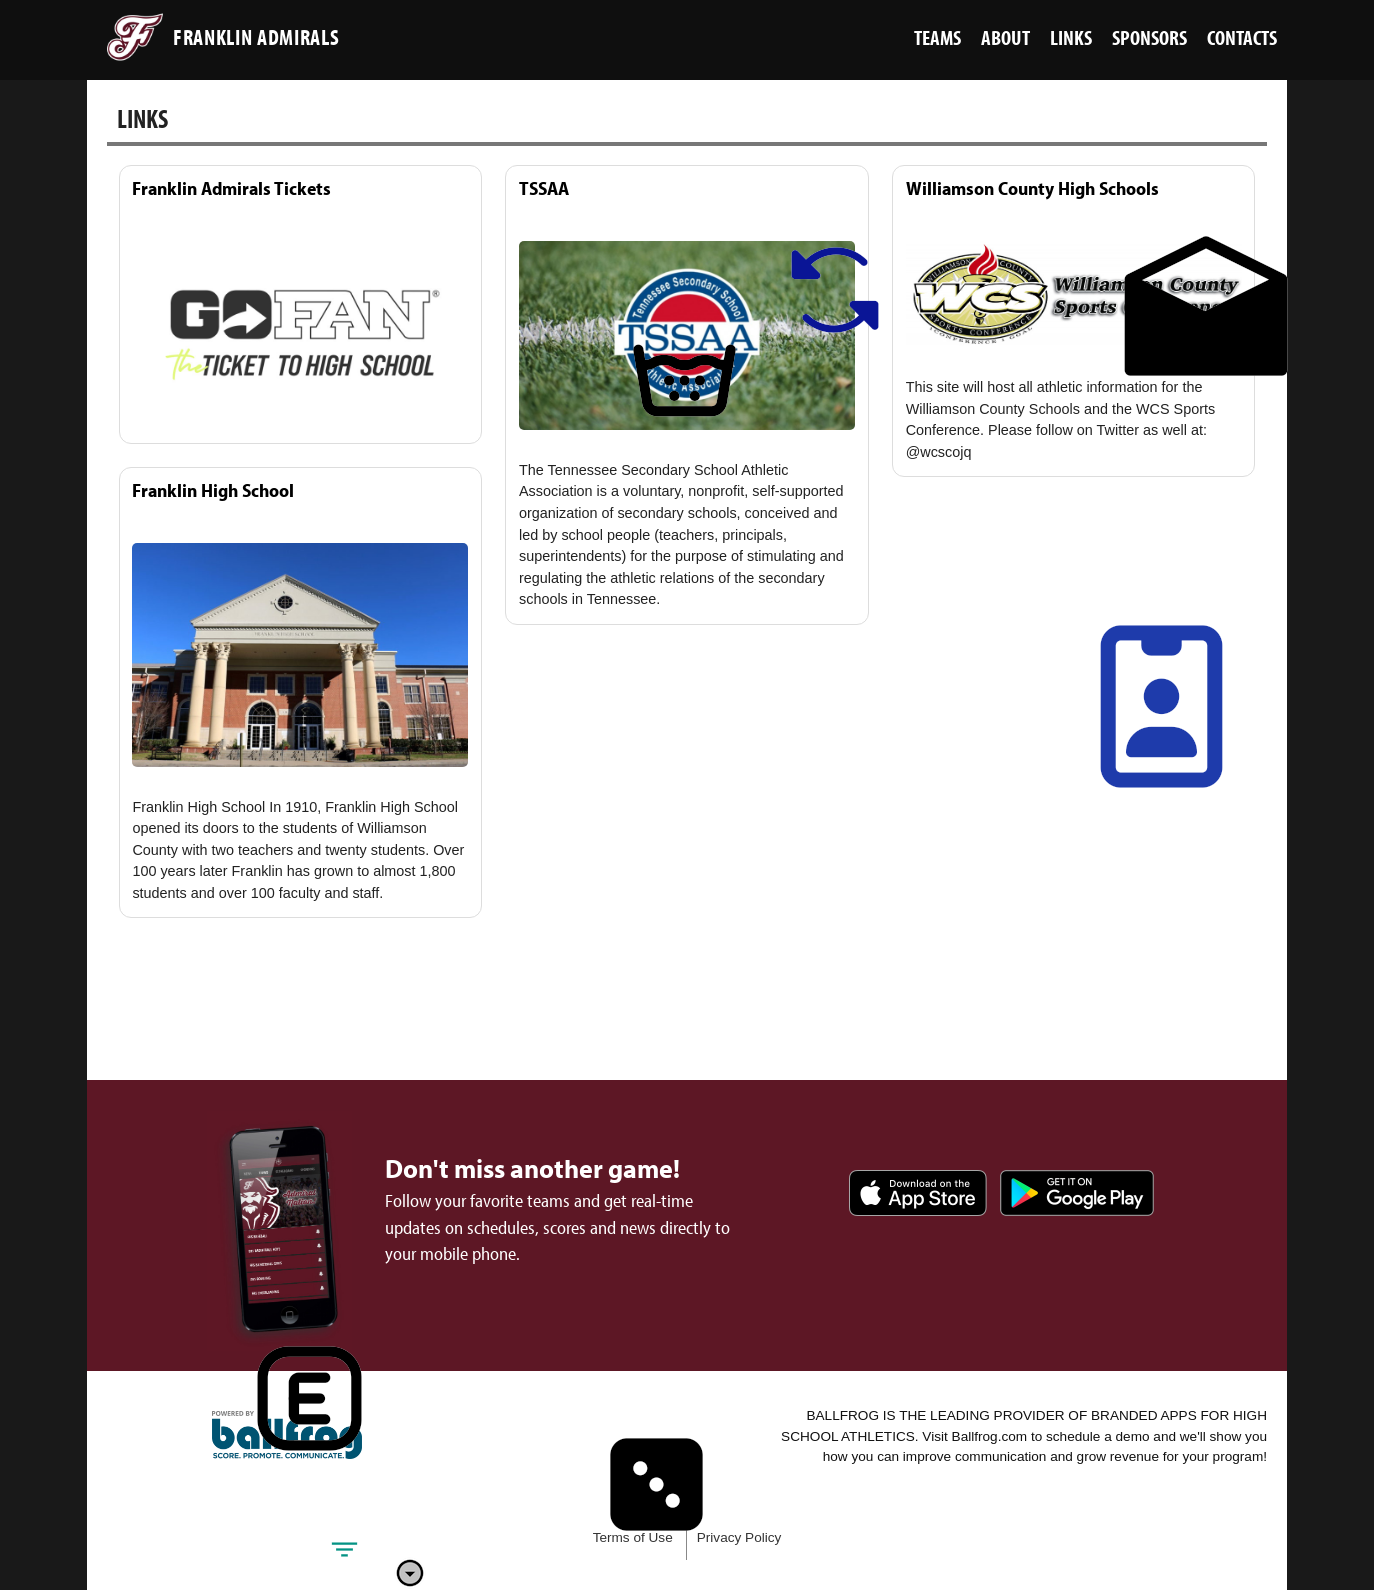 This screenshot has height=1590, width=1374. Describe the element at coordinates (309, 1398) in the screenshot. I see `visit etsy store or marketplace` at that location.